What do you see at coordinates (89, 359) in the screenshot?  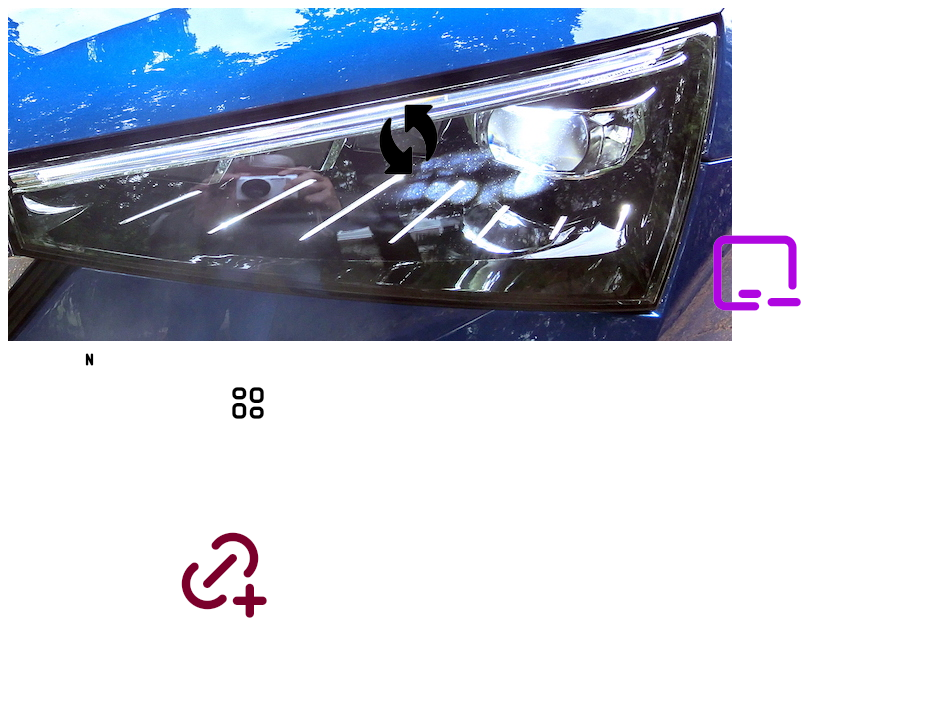 I see `indicates an item starting with the letter n` at bounding box center [89, 359].